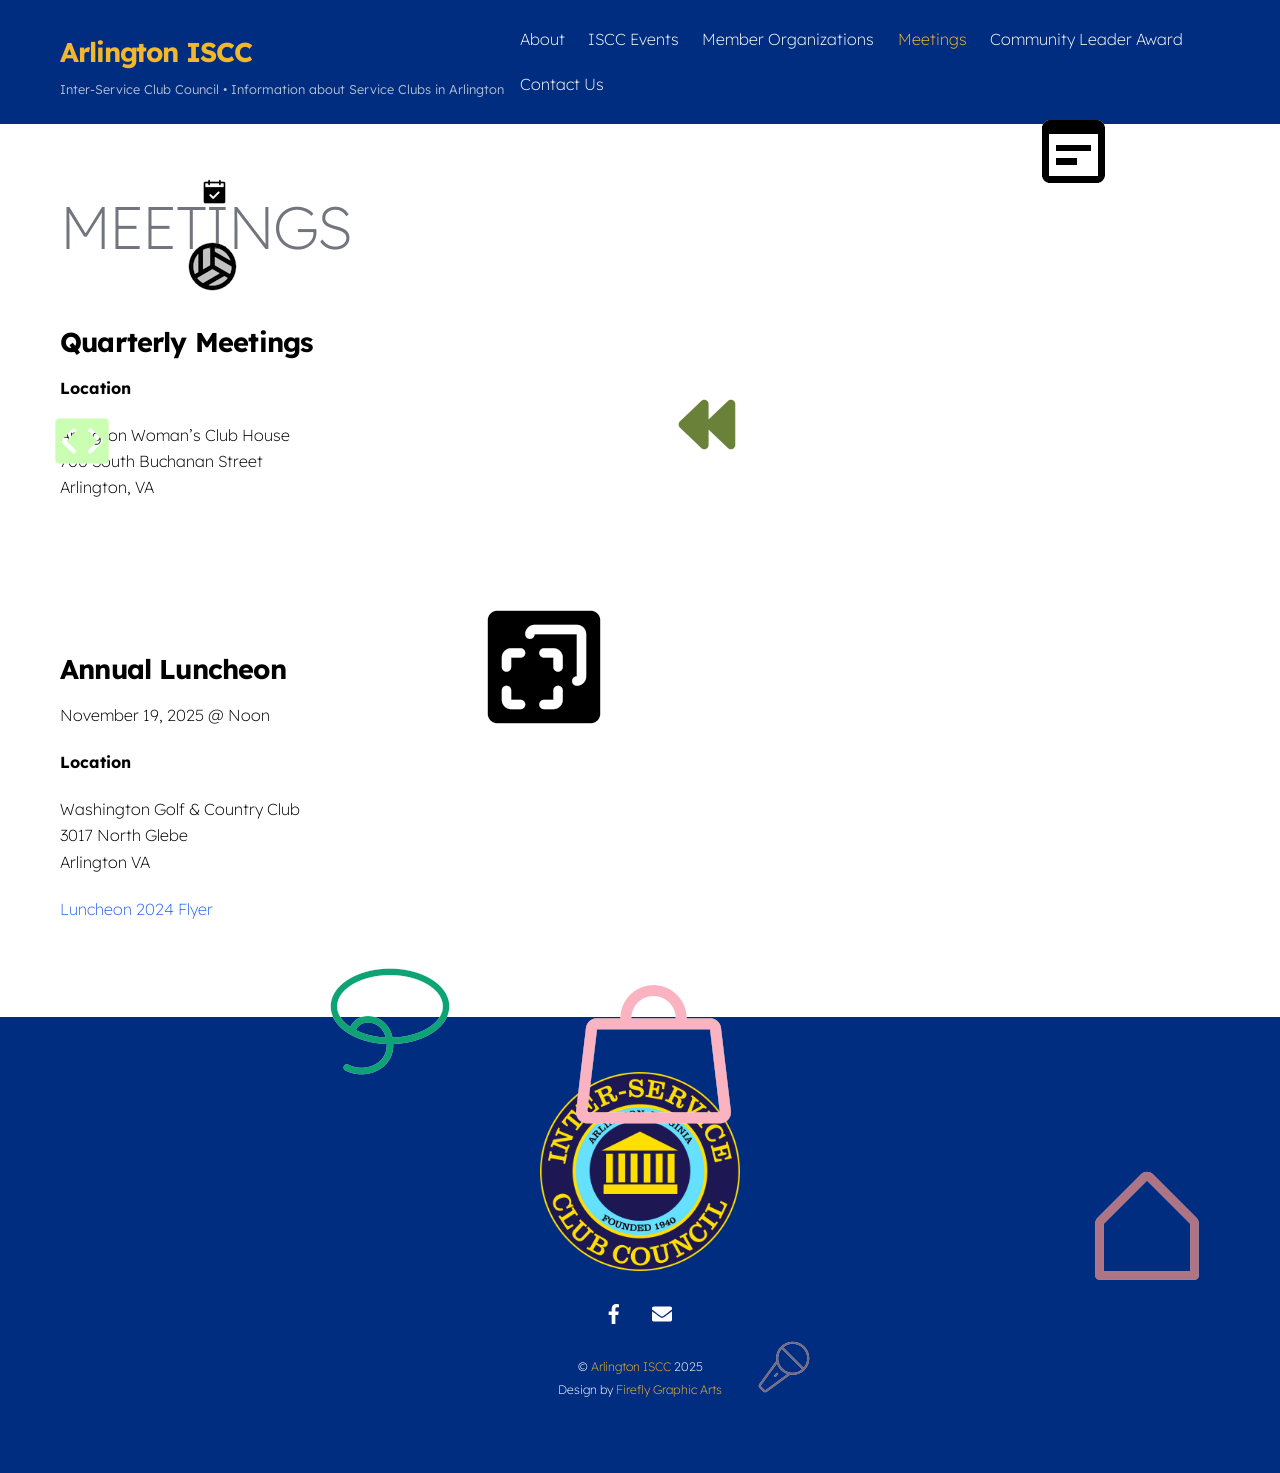 The height and width of the screenshot is (1473, 1280). I want to click on access voice recording or audio input, so click(783, 1368).